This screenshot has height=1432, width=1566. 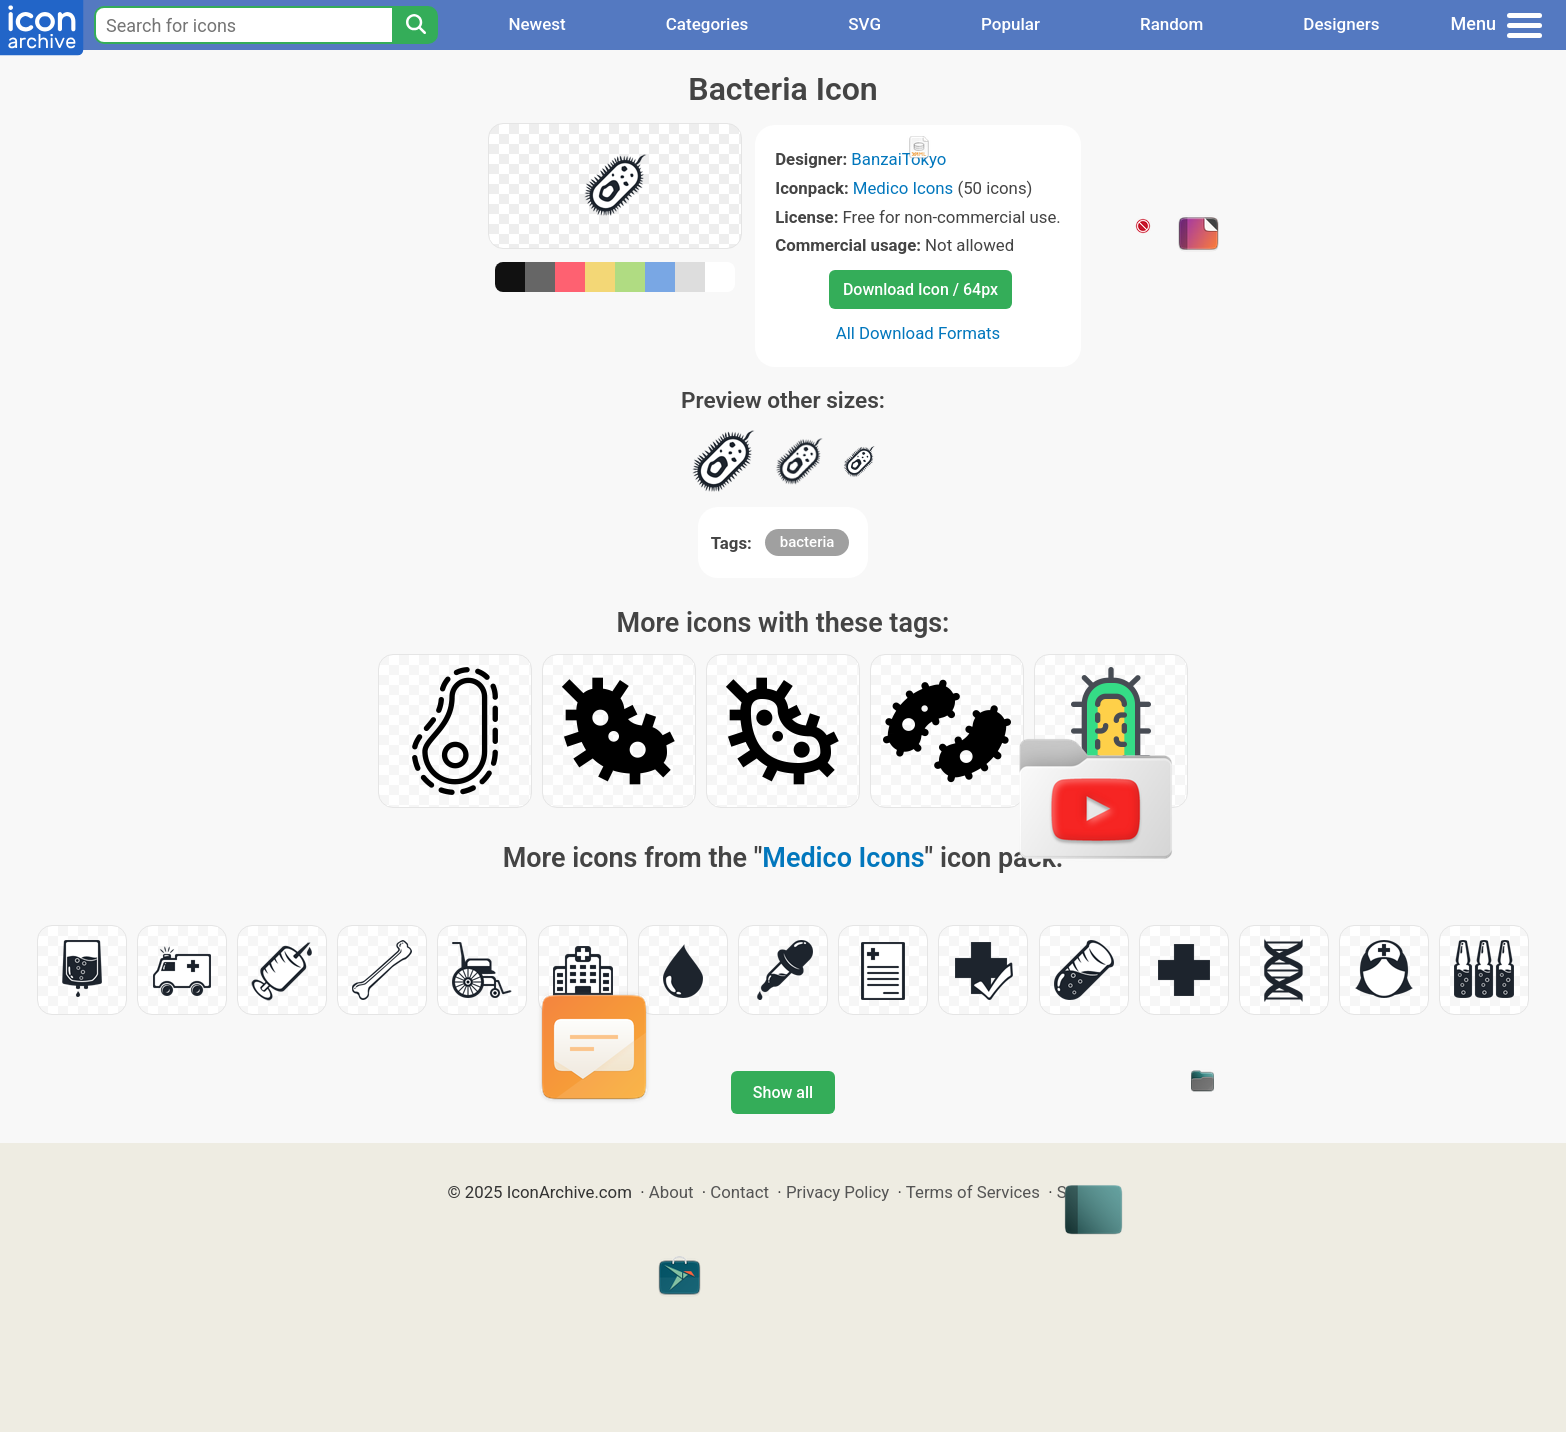 What do you see at coordinates (919, 147) in the screenshot?
I see `a yaml configuration file` at bounding box center [919, 147].